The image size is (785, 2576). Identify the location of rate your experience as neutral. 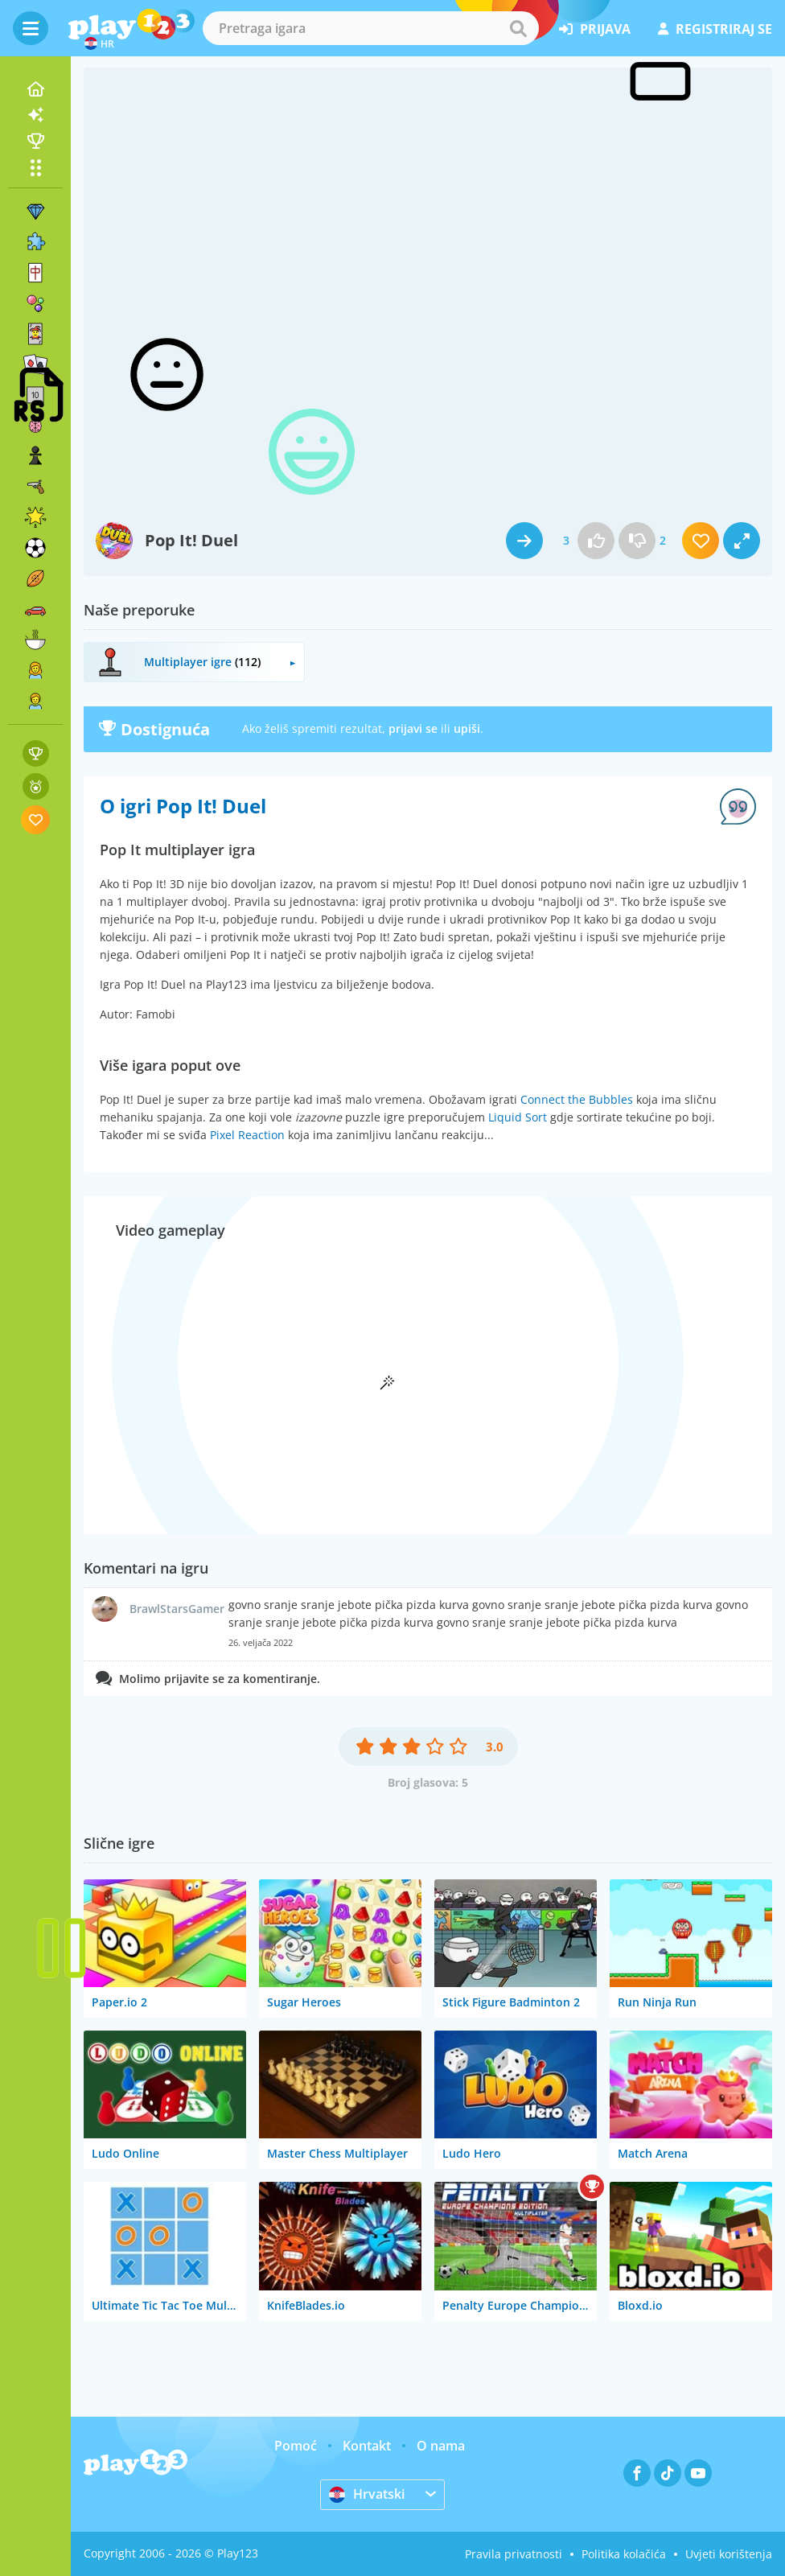
(166, 374).